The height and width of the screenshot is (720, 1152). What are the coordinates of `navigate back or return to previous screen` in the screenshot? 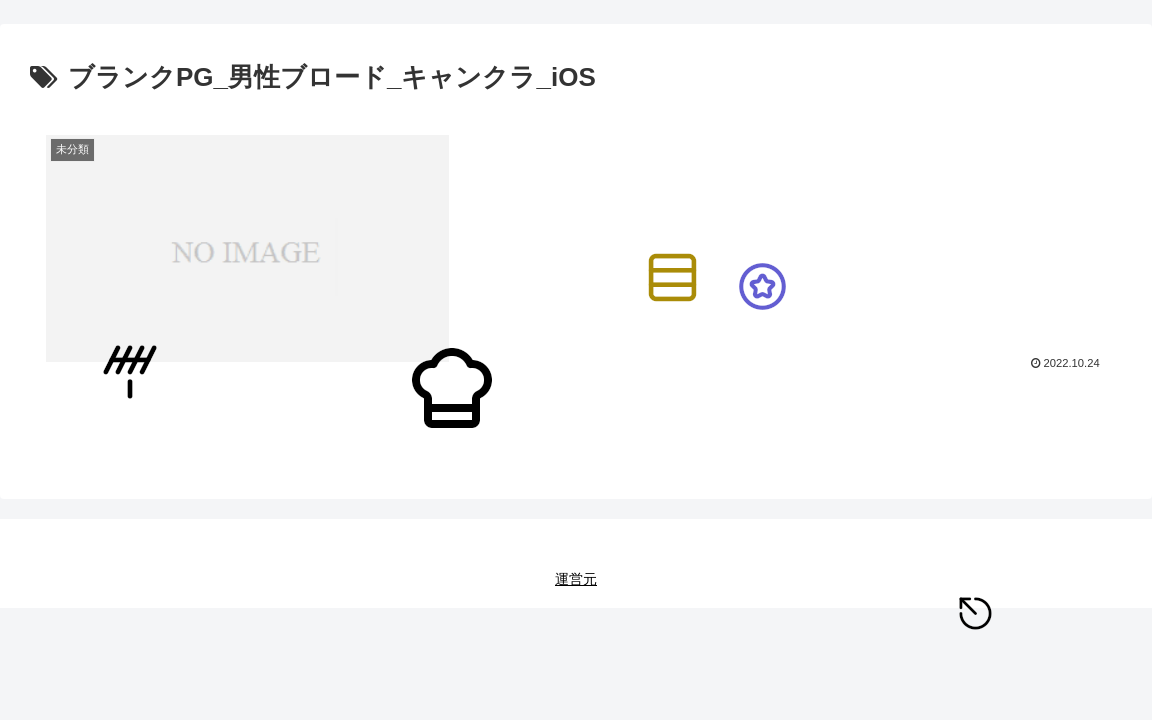 It's located at (975, 613).